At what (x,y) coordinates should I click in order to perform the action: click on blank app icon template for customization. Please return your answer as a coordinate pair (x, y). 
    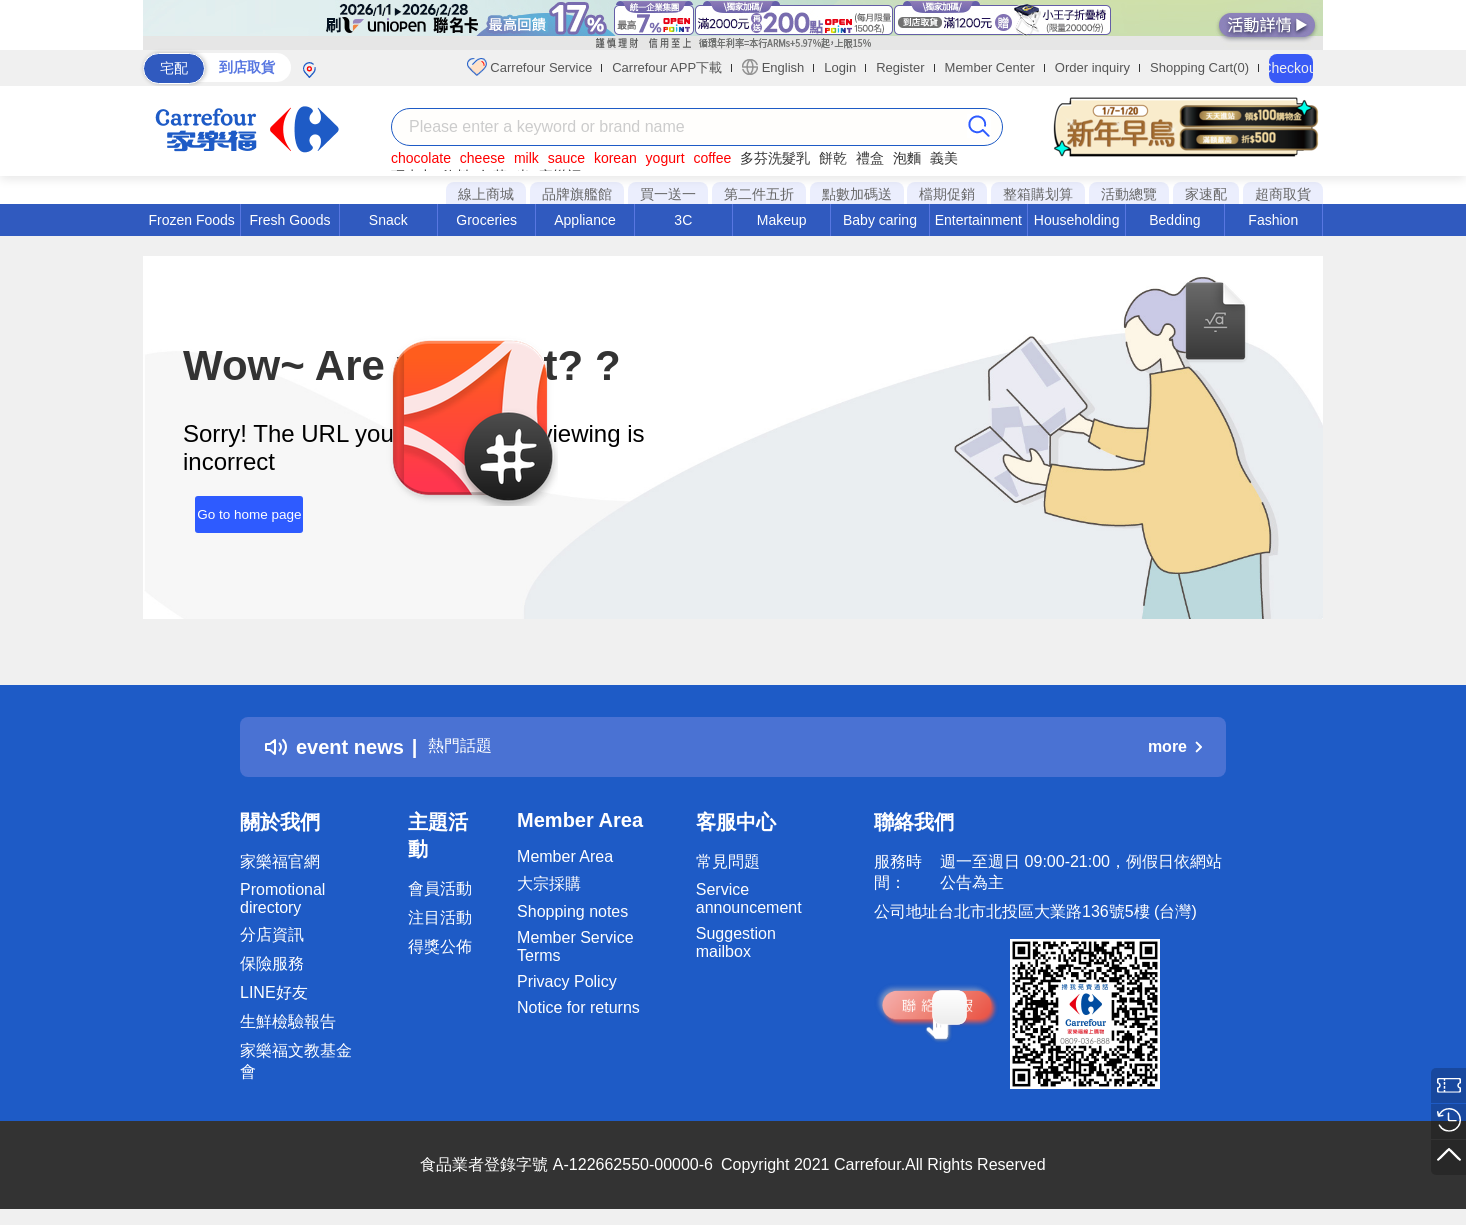
    Looking at the image, I should click on (949, 1007).